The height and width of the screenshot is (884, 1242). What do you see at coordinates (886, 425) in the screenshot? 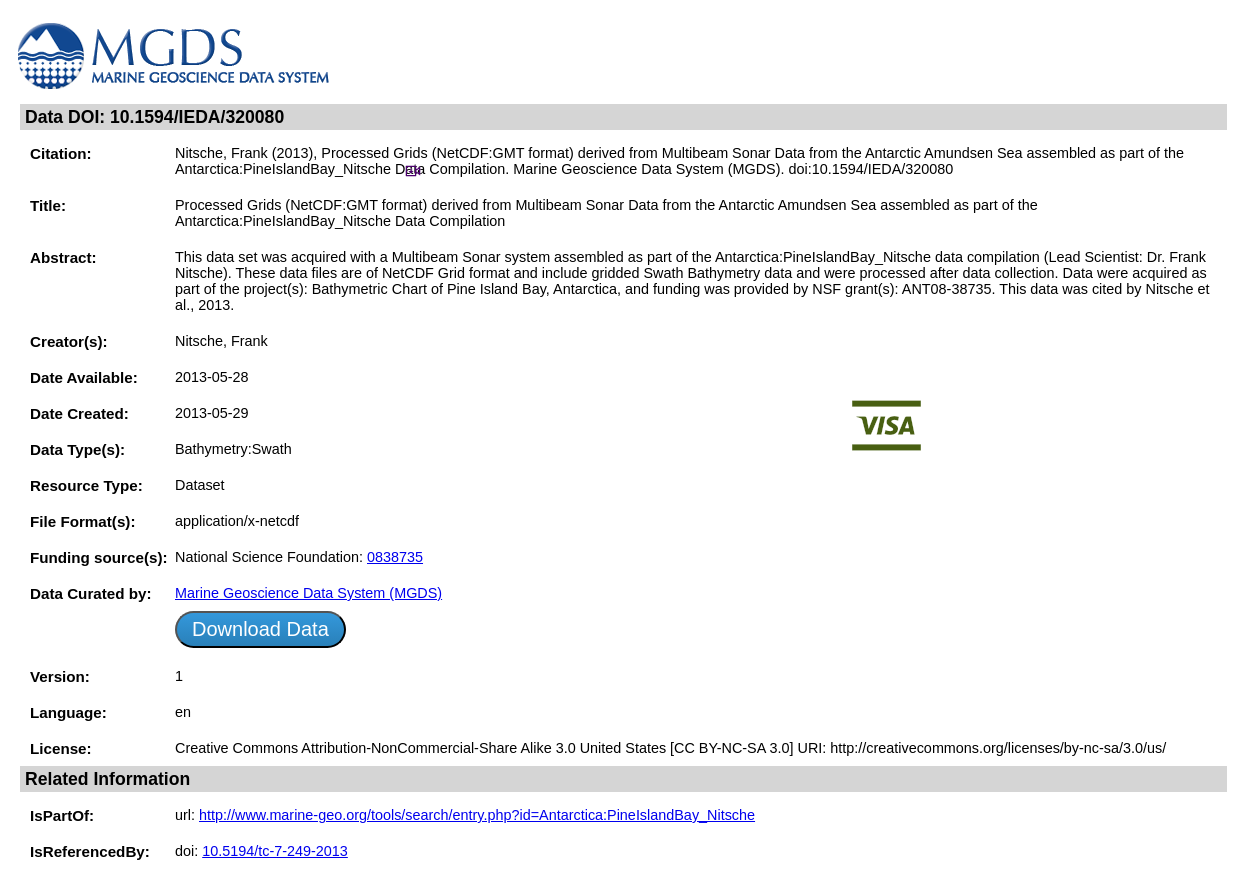
I see `visa card accepted as payment method` at bounding box center [886, 425].